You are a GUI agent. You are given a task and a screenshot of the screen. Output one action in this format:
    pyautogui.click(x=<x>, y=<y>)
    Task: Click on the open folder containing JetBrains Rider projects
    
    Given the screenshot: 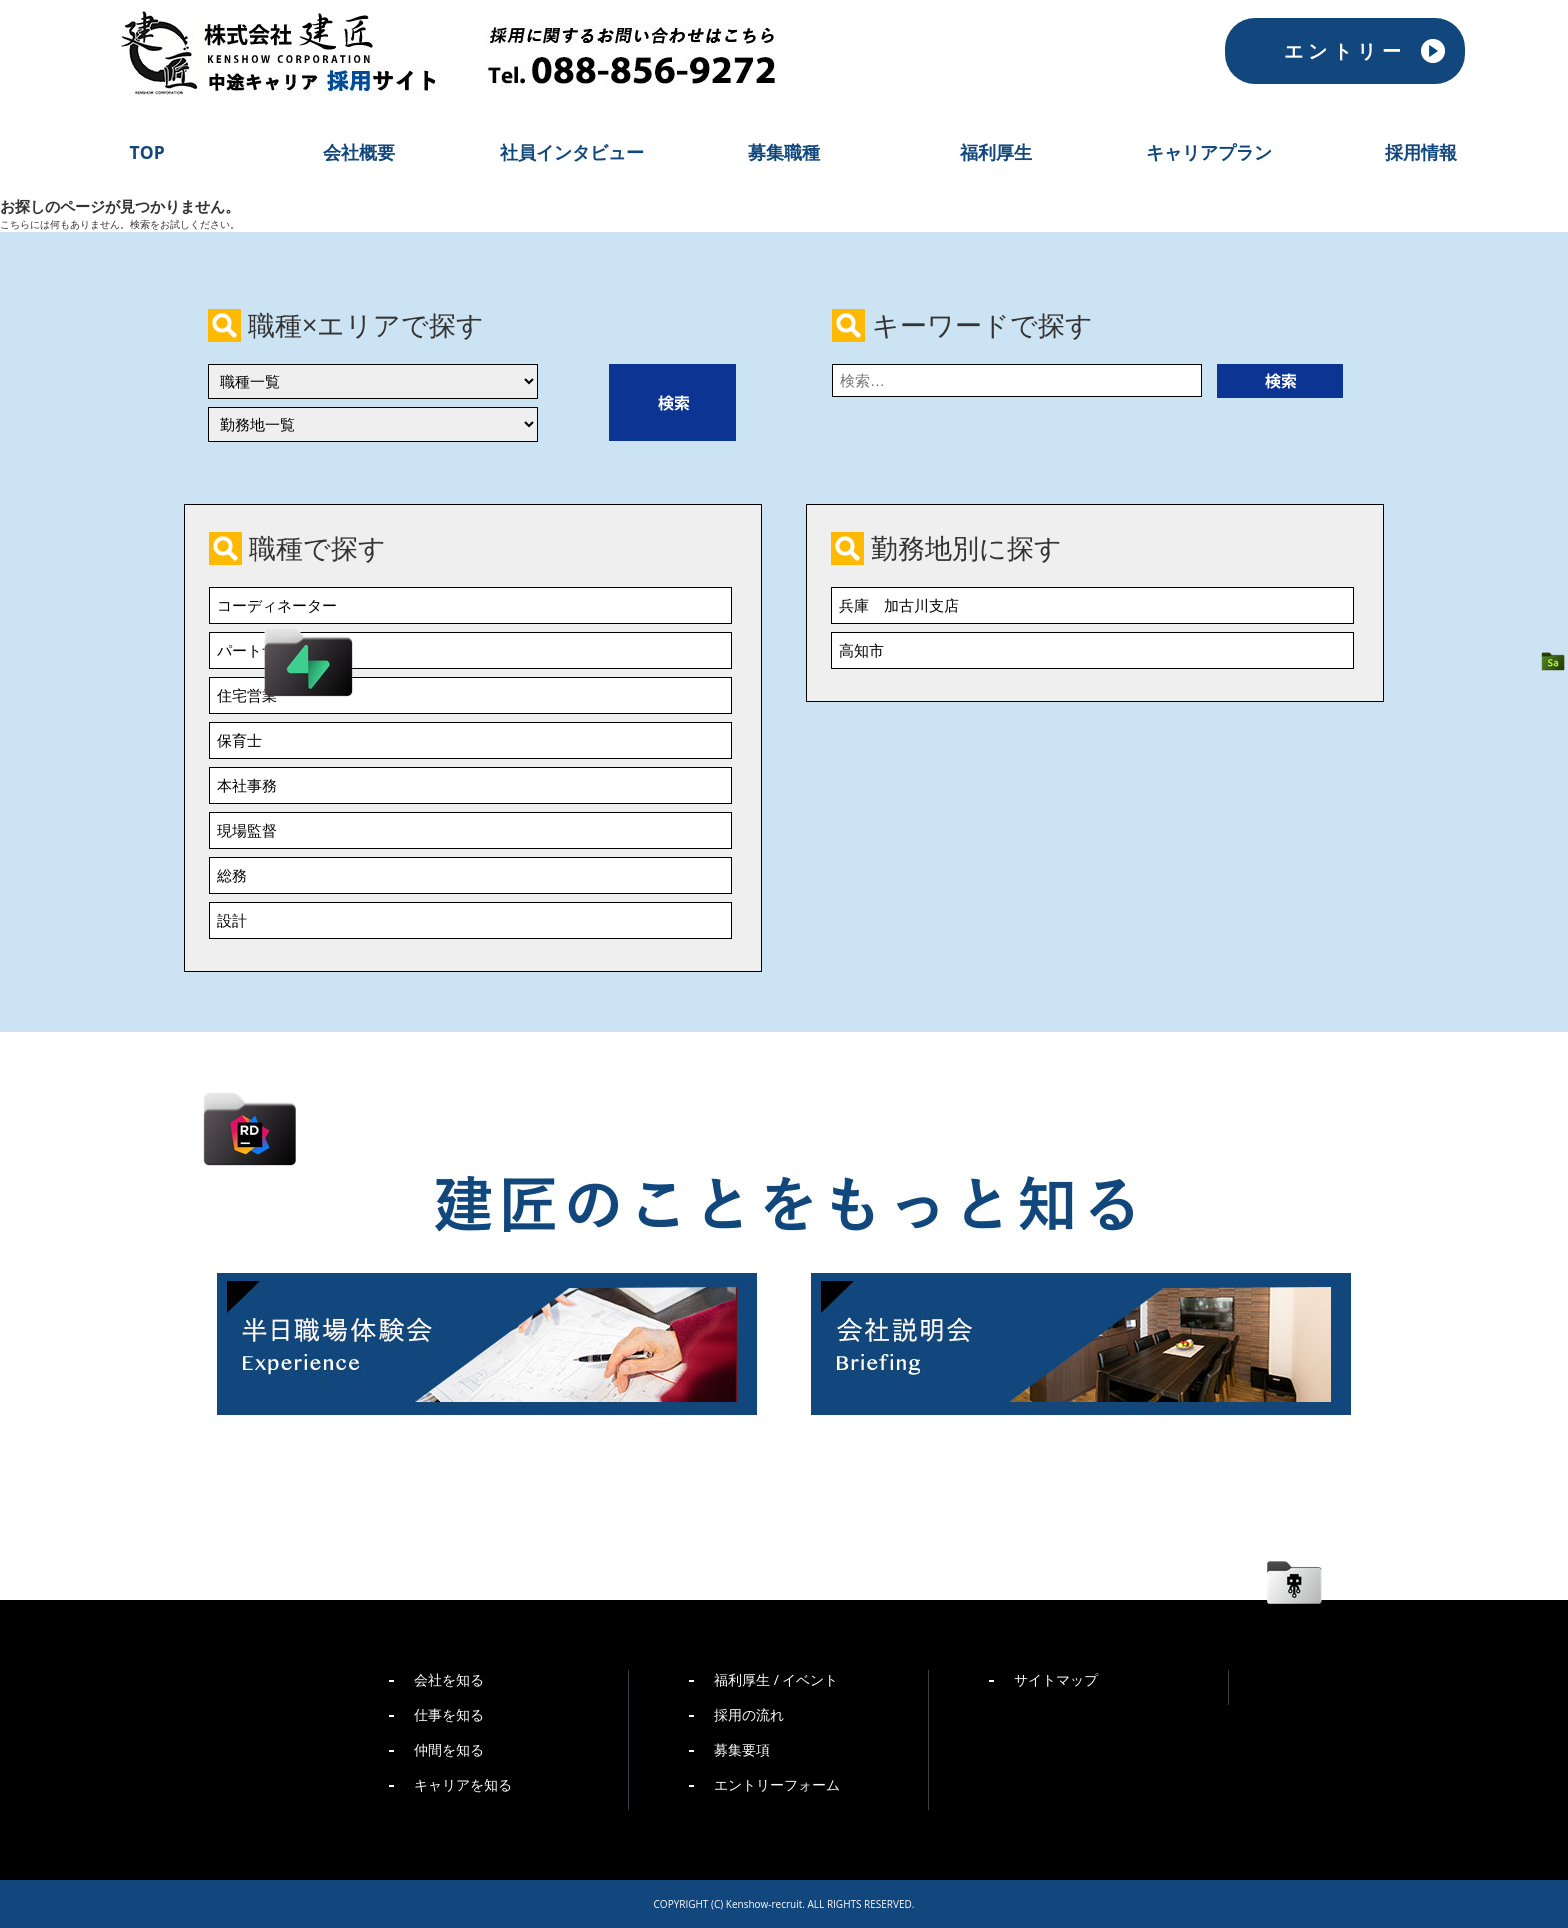 What is the action you would take?
    pyautogui.click(x=249, y=1131)
    